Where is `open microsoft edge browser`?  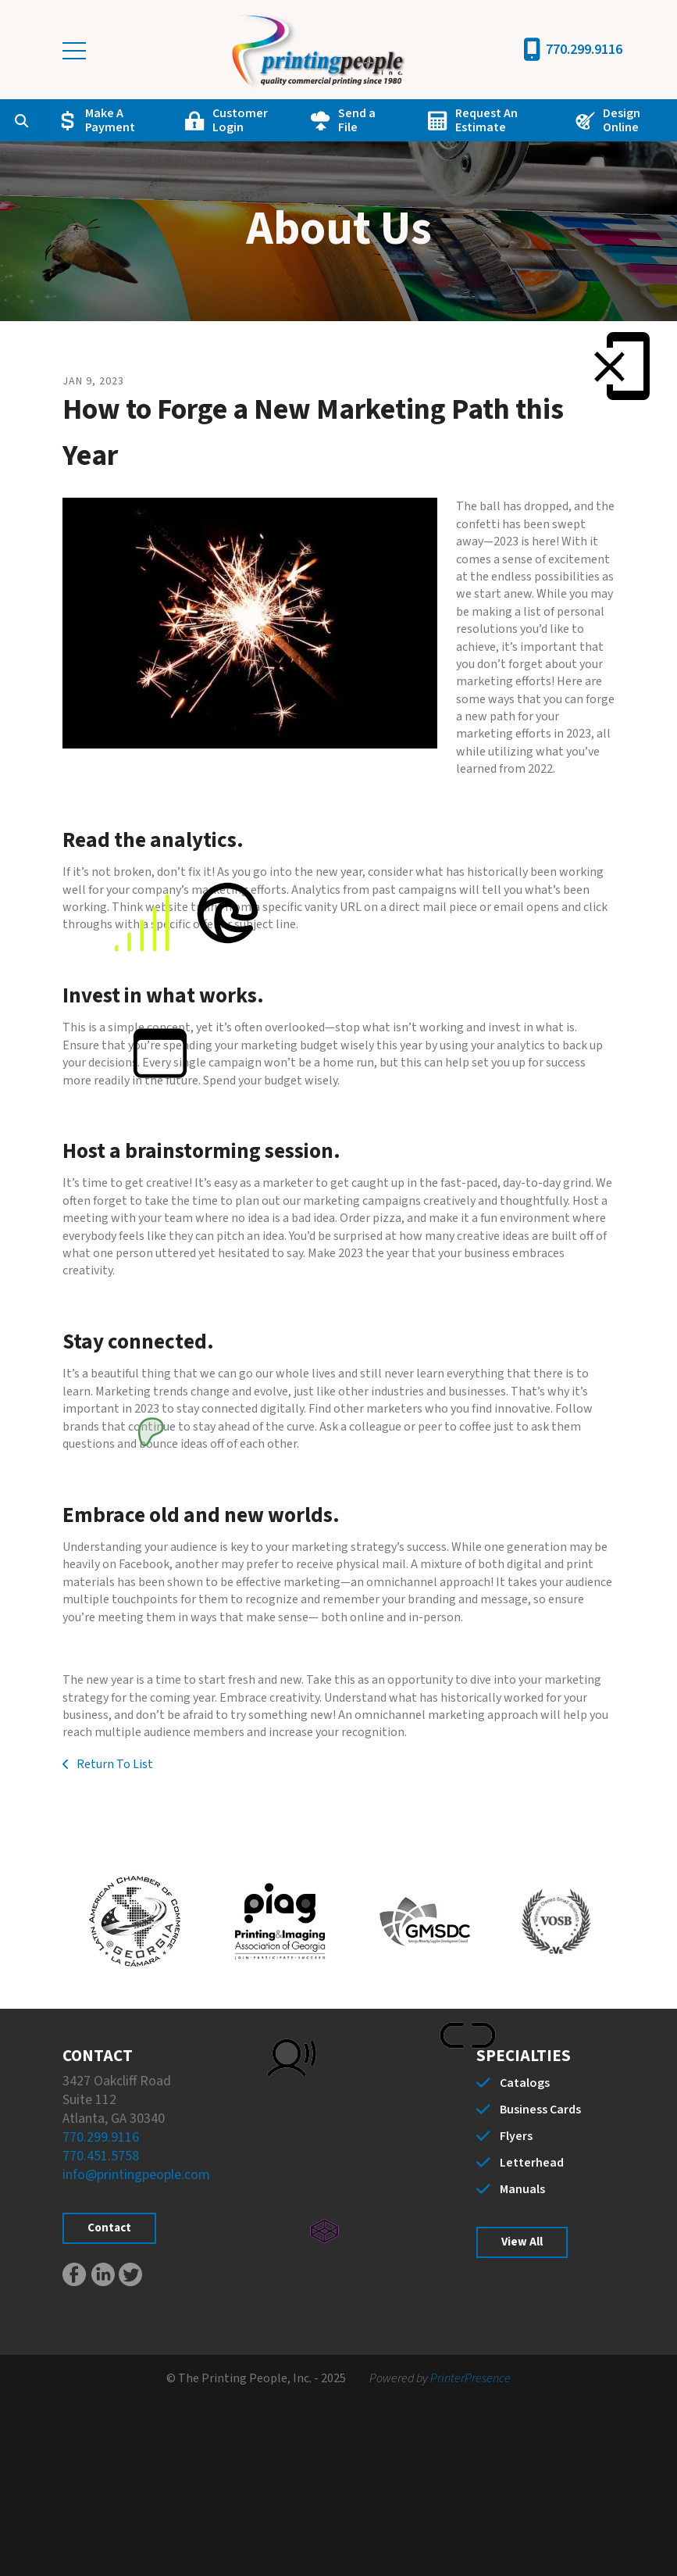 open microsoft edge browser is located at coordinates (227, 913).